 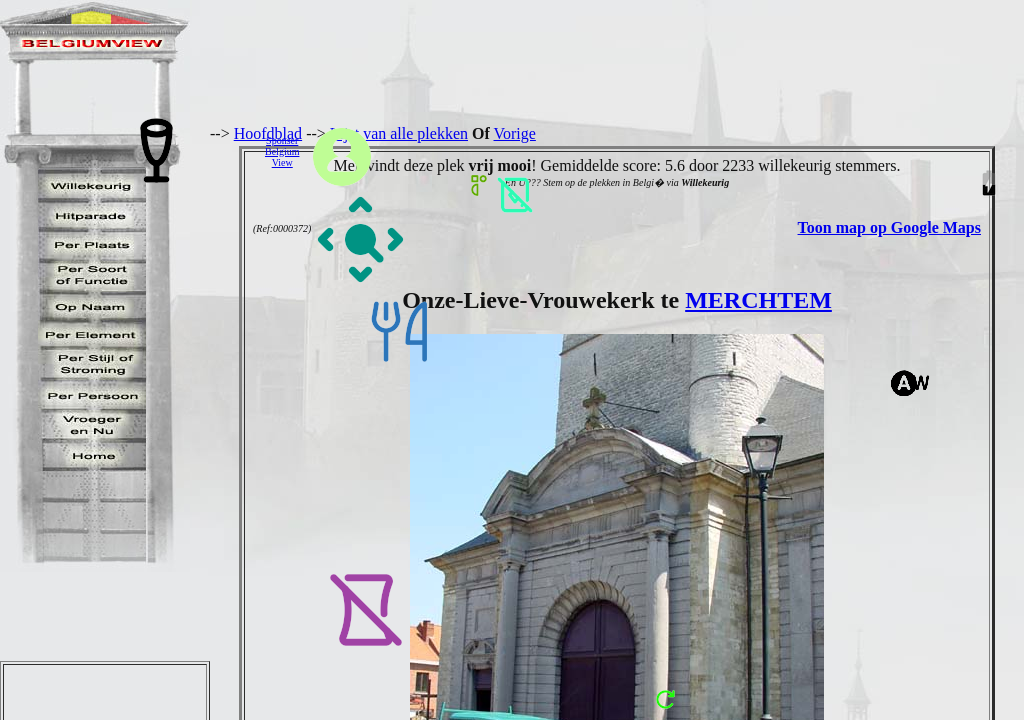 What do you see at coordinates (342, 157) in the screenshot?
I see `view user profile` at bounding box center [342, 157].